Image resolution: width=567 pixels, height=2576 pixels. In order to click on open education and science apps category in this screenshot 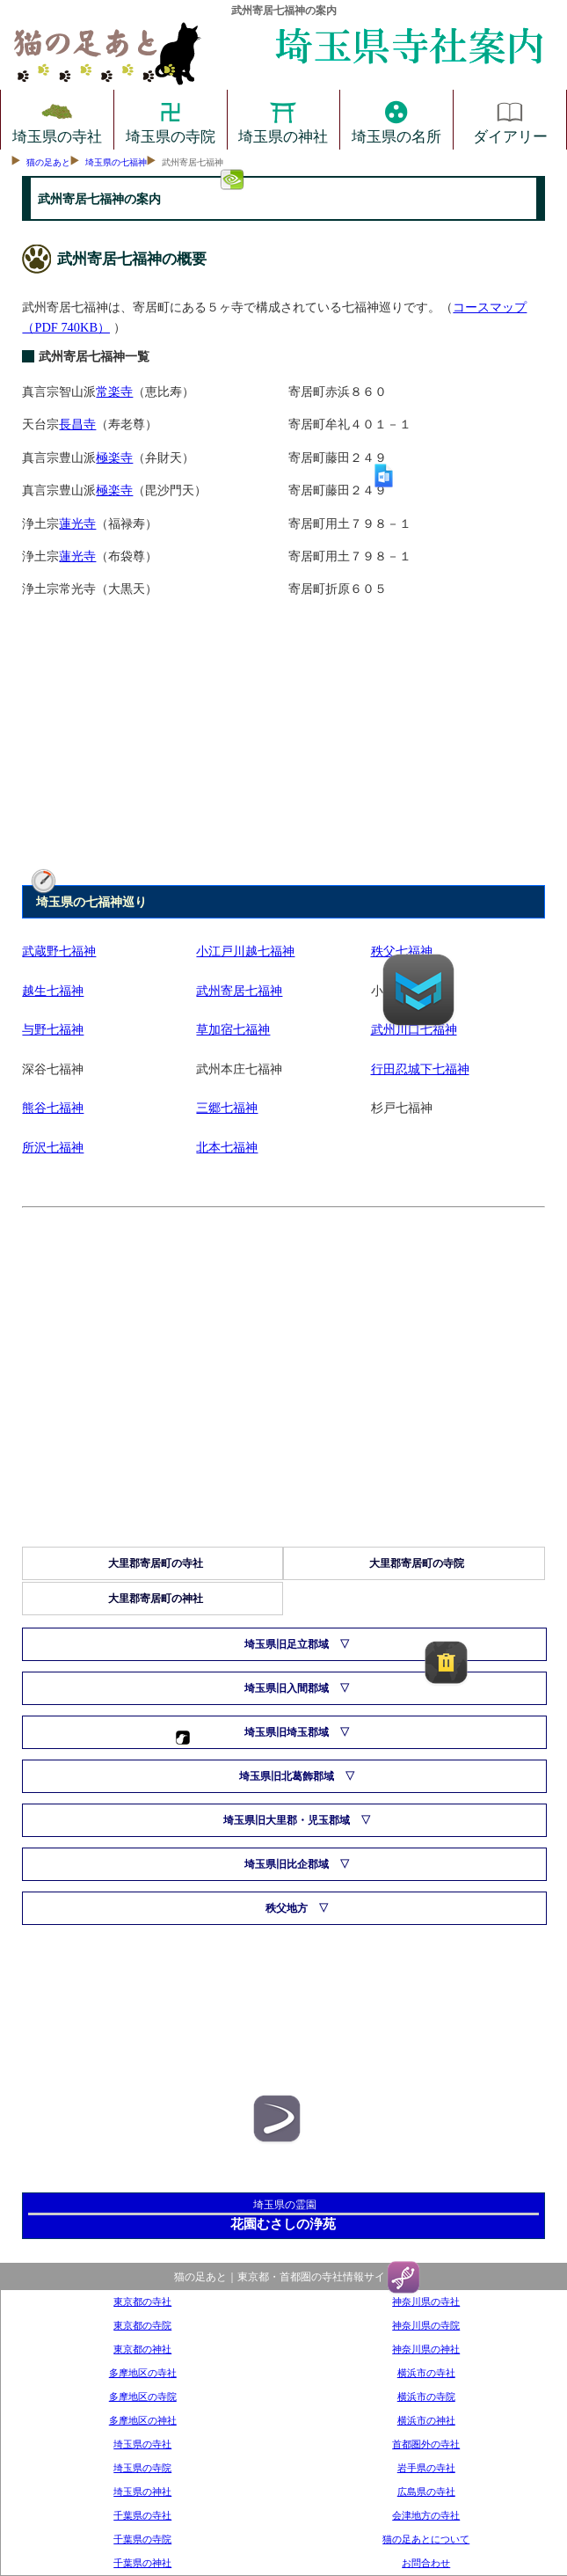, I will do `click(403, 2278)`.